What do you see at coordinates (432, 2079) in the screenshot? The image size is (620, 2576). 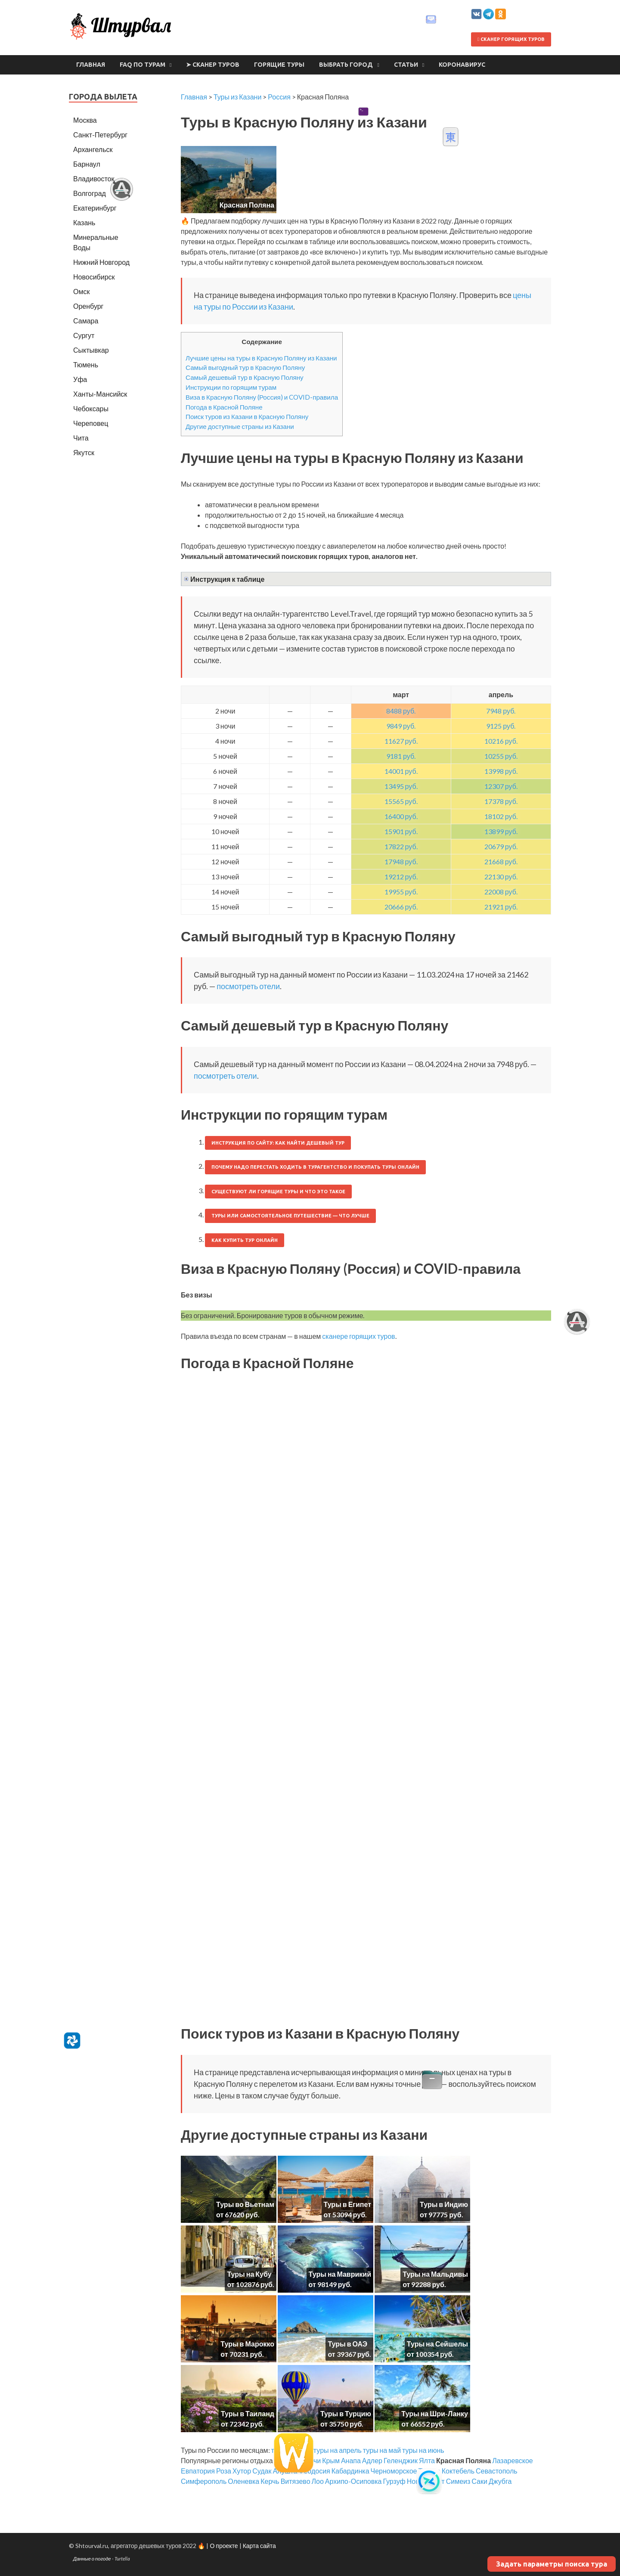 I see `open the nautilus file manager` at bounding box center [432, 2079].